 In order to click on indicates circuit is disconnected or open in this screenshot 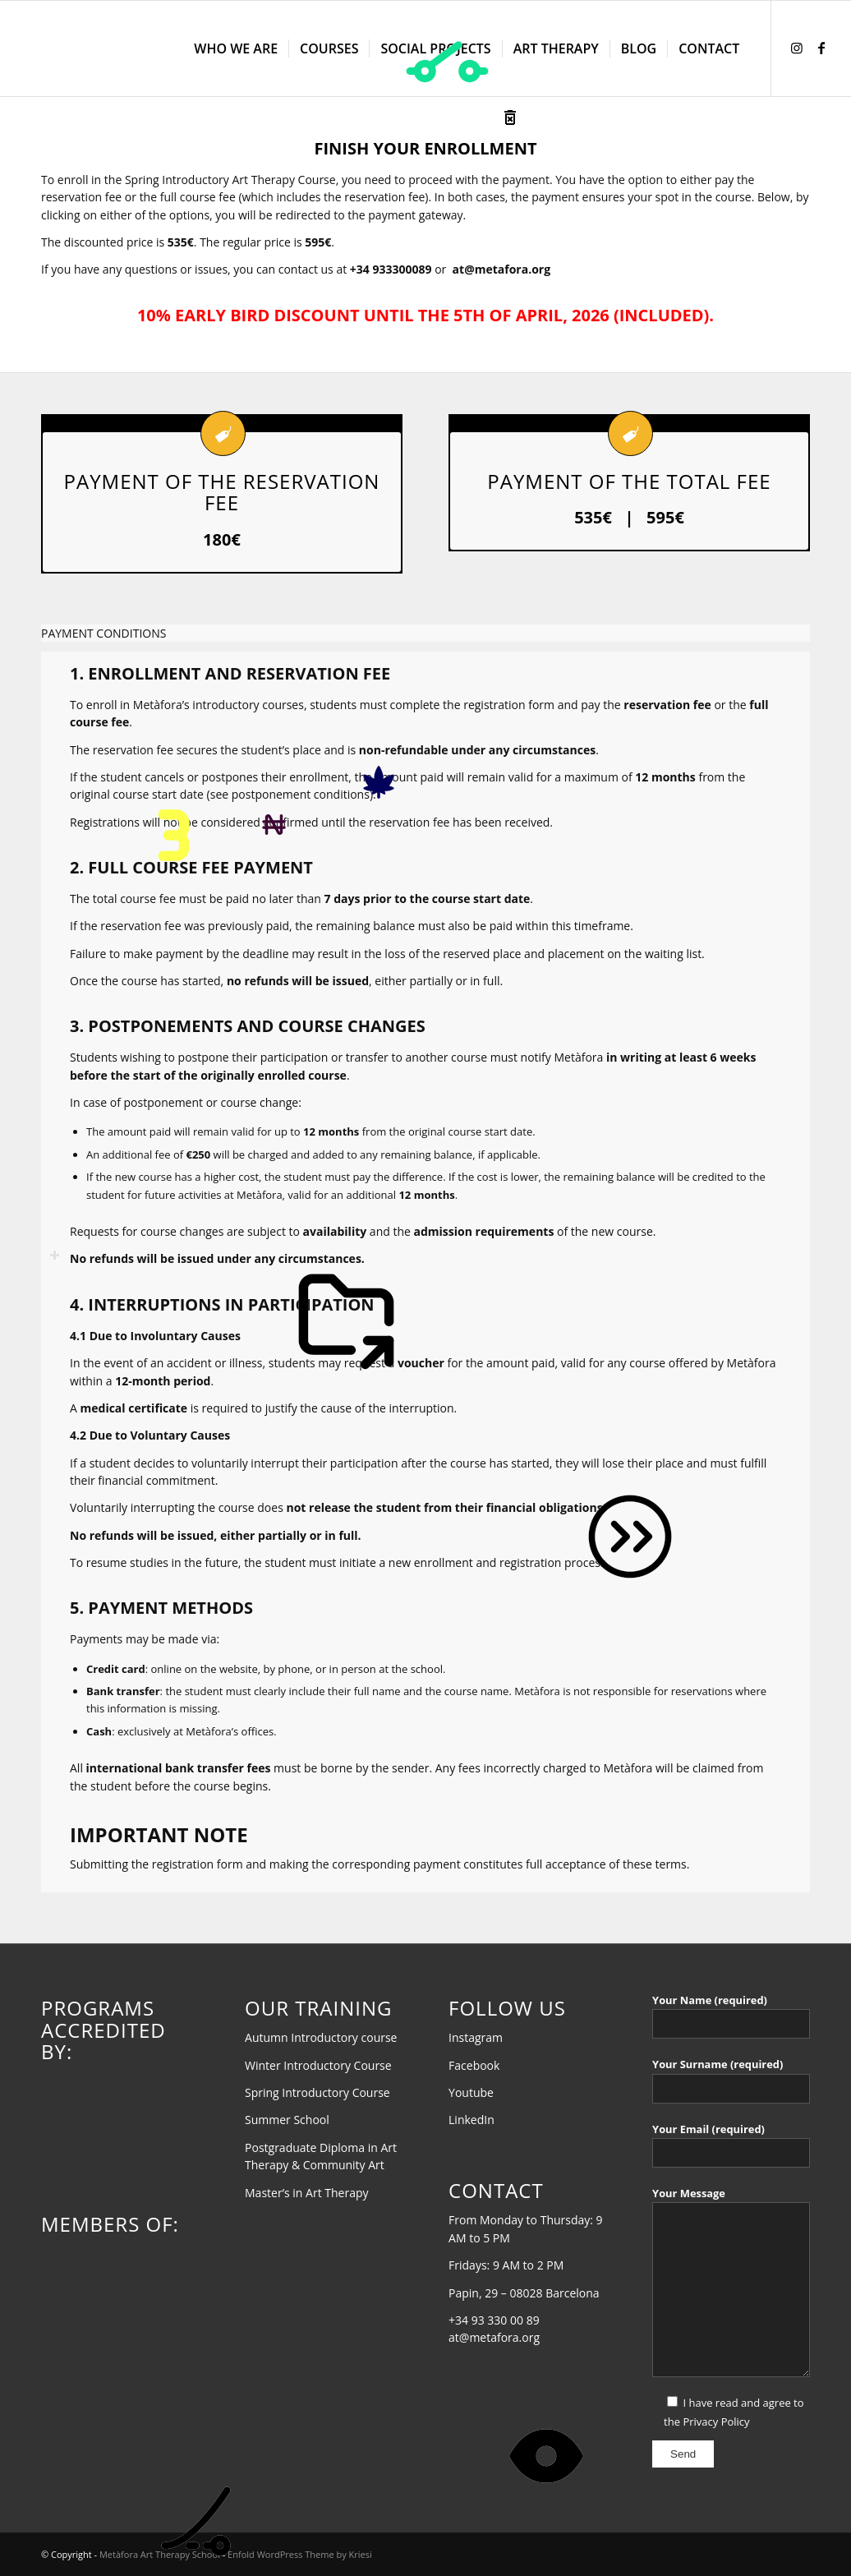, I will do `click(447, 71)`.